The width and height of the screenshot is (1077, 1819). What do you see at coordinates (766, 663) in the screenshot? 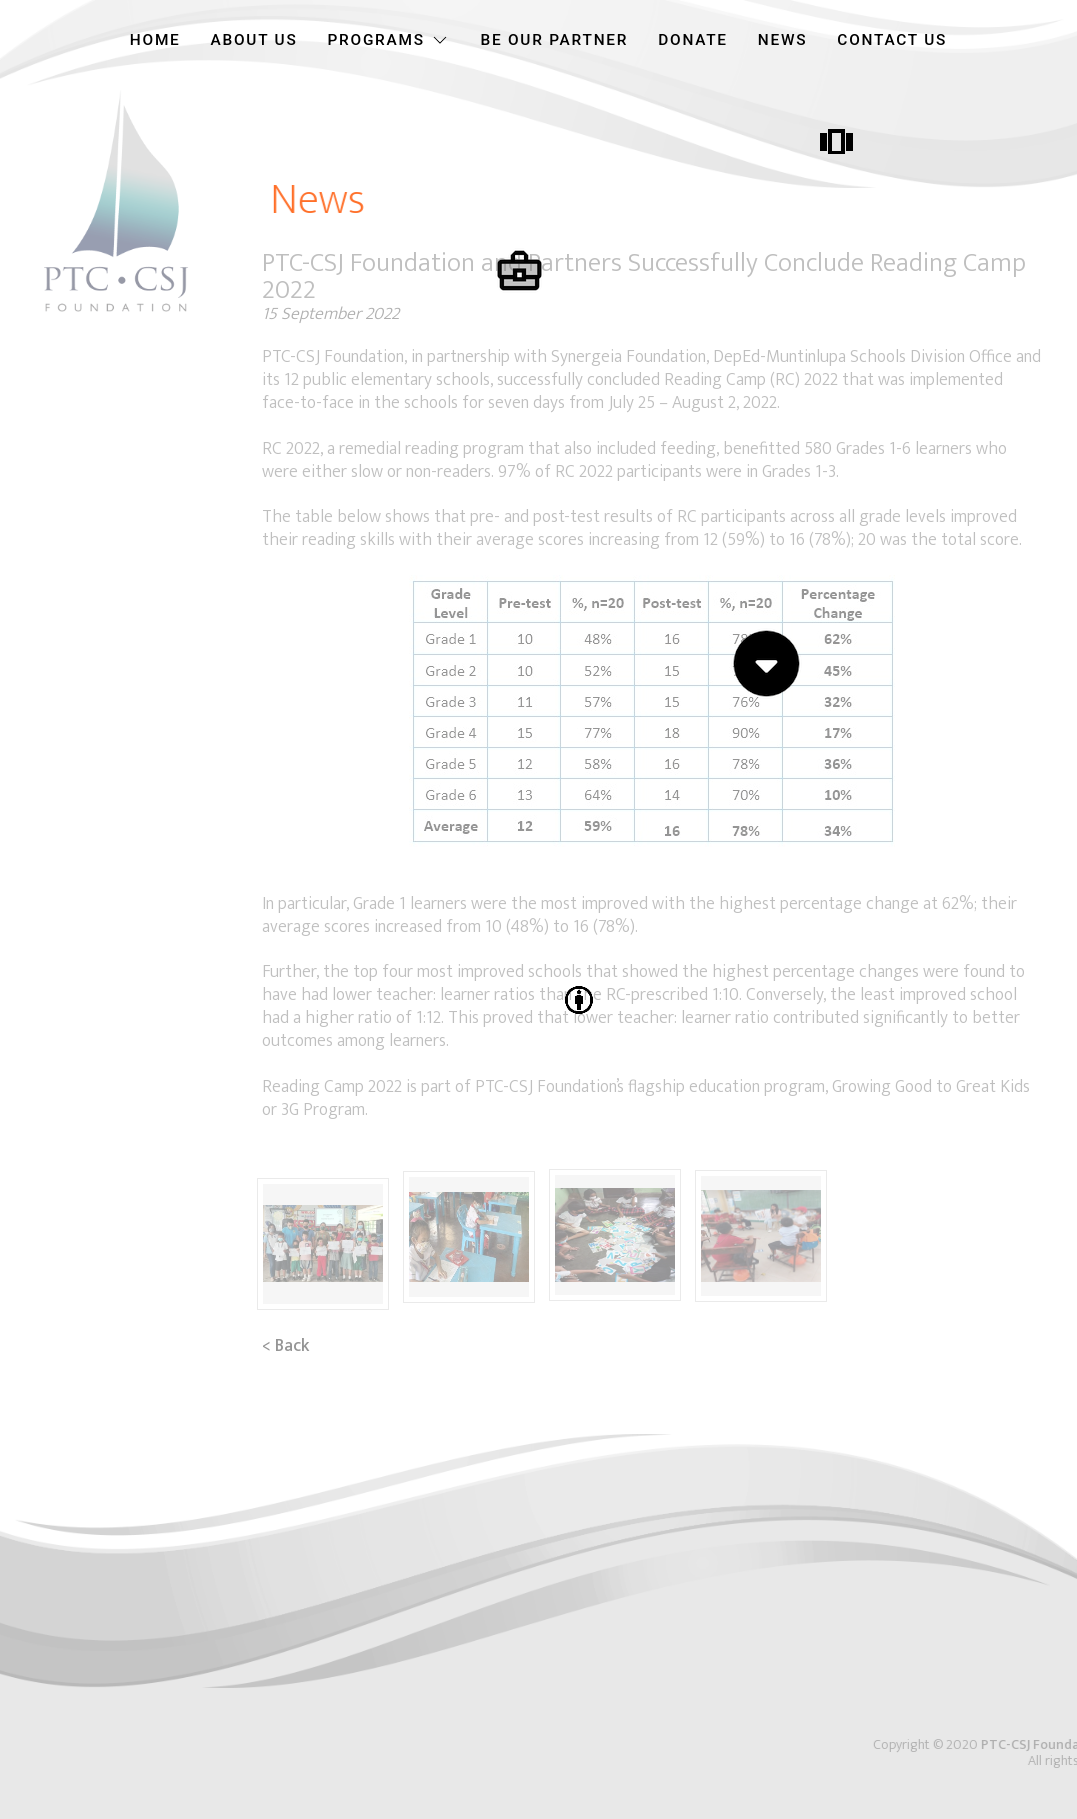
I see `expand dropdown menu` at bounding box center [766, 663].